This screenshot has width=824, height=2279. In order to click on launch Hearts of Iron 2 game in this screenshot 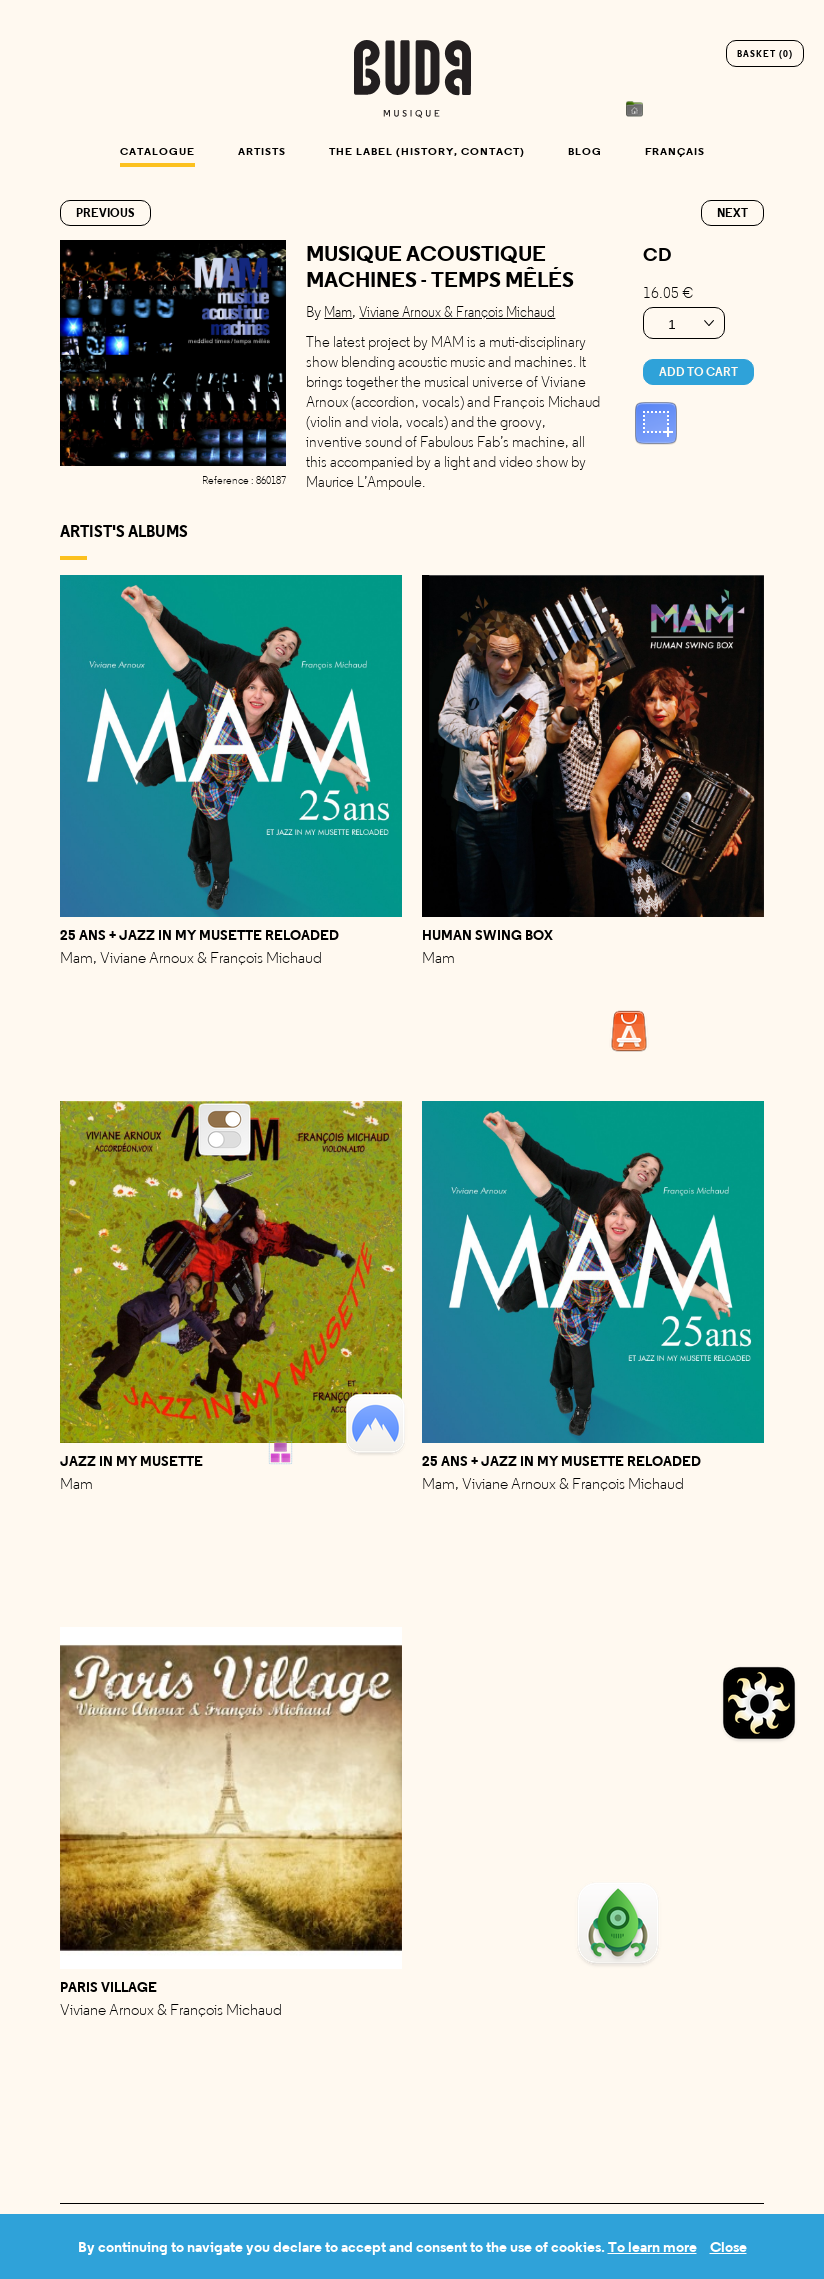, I will do `click(759, 1703)`.